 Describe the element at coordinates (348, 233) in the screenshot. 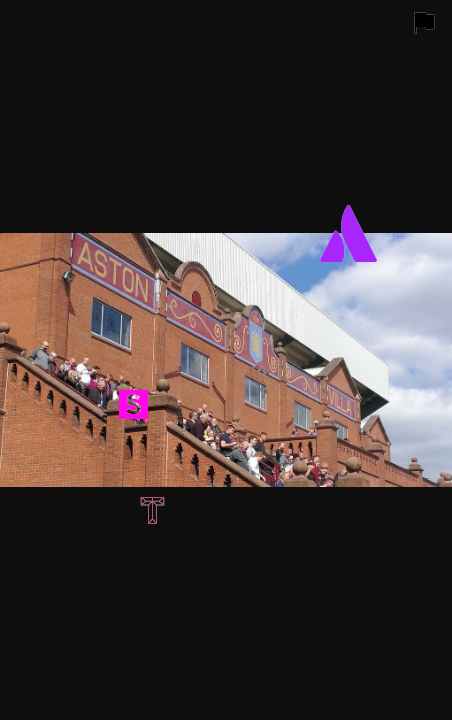

I see `atlassian company logo` at that location.